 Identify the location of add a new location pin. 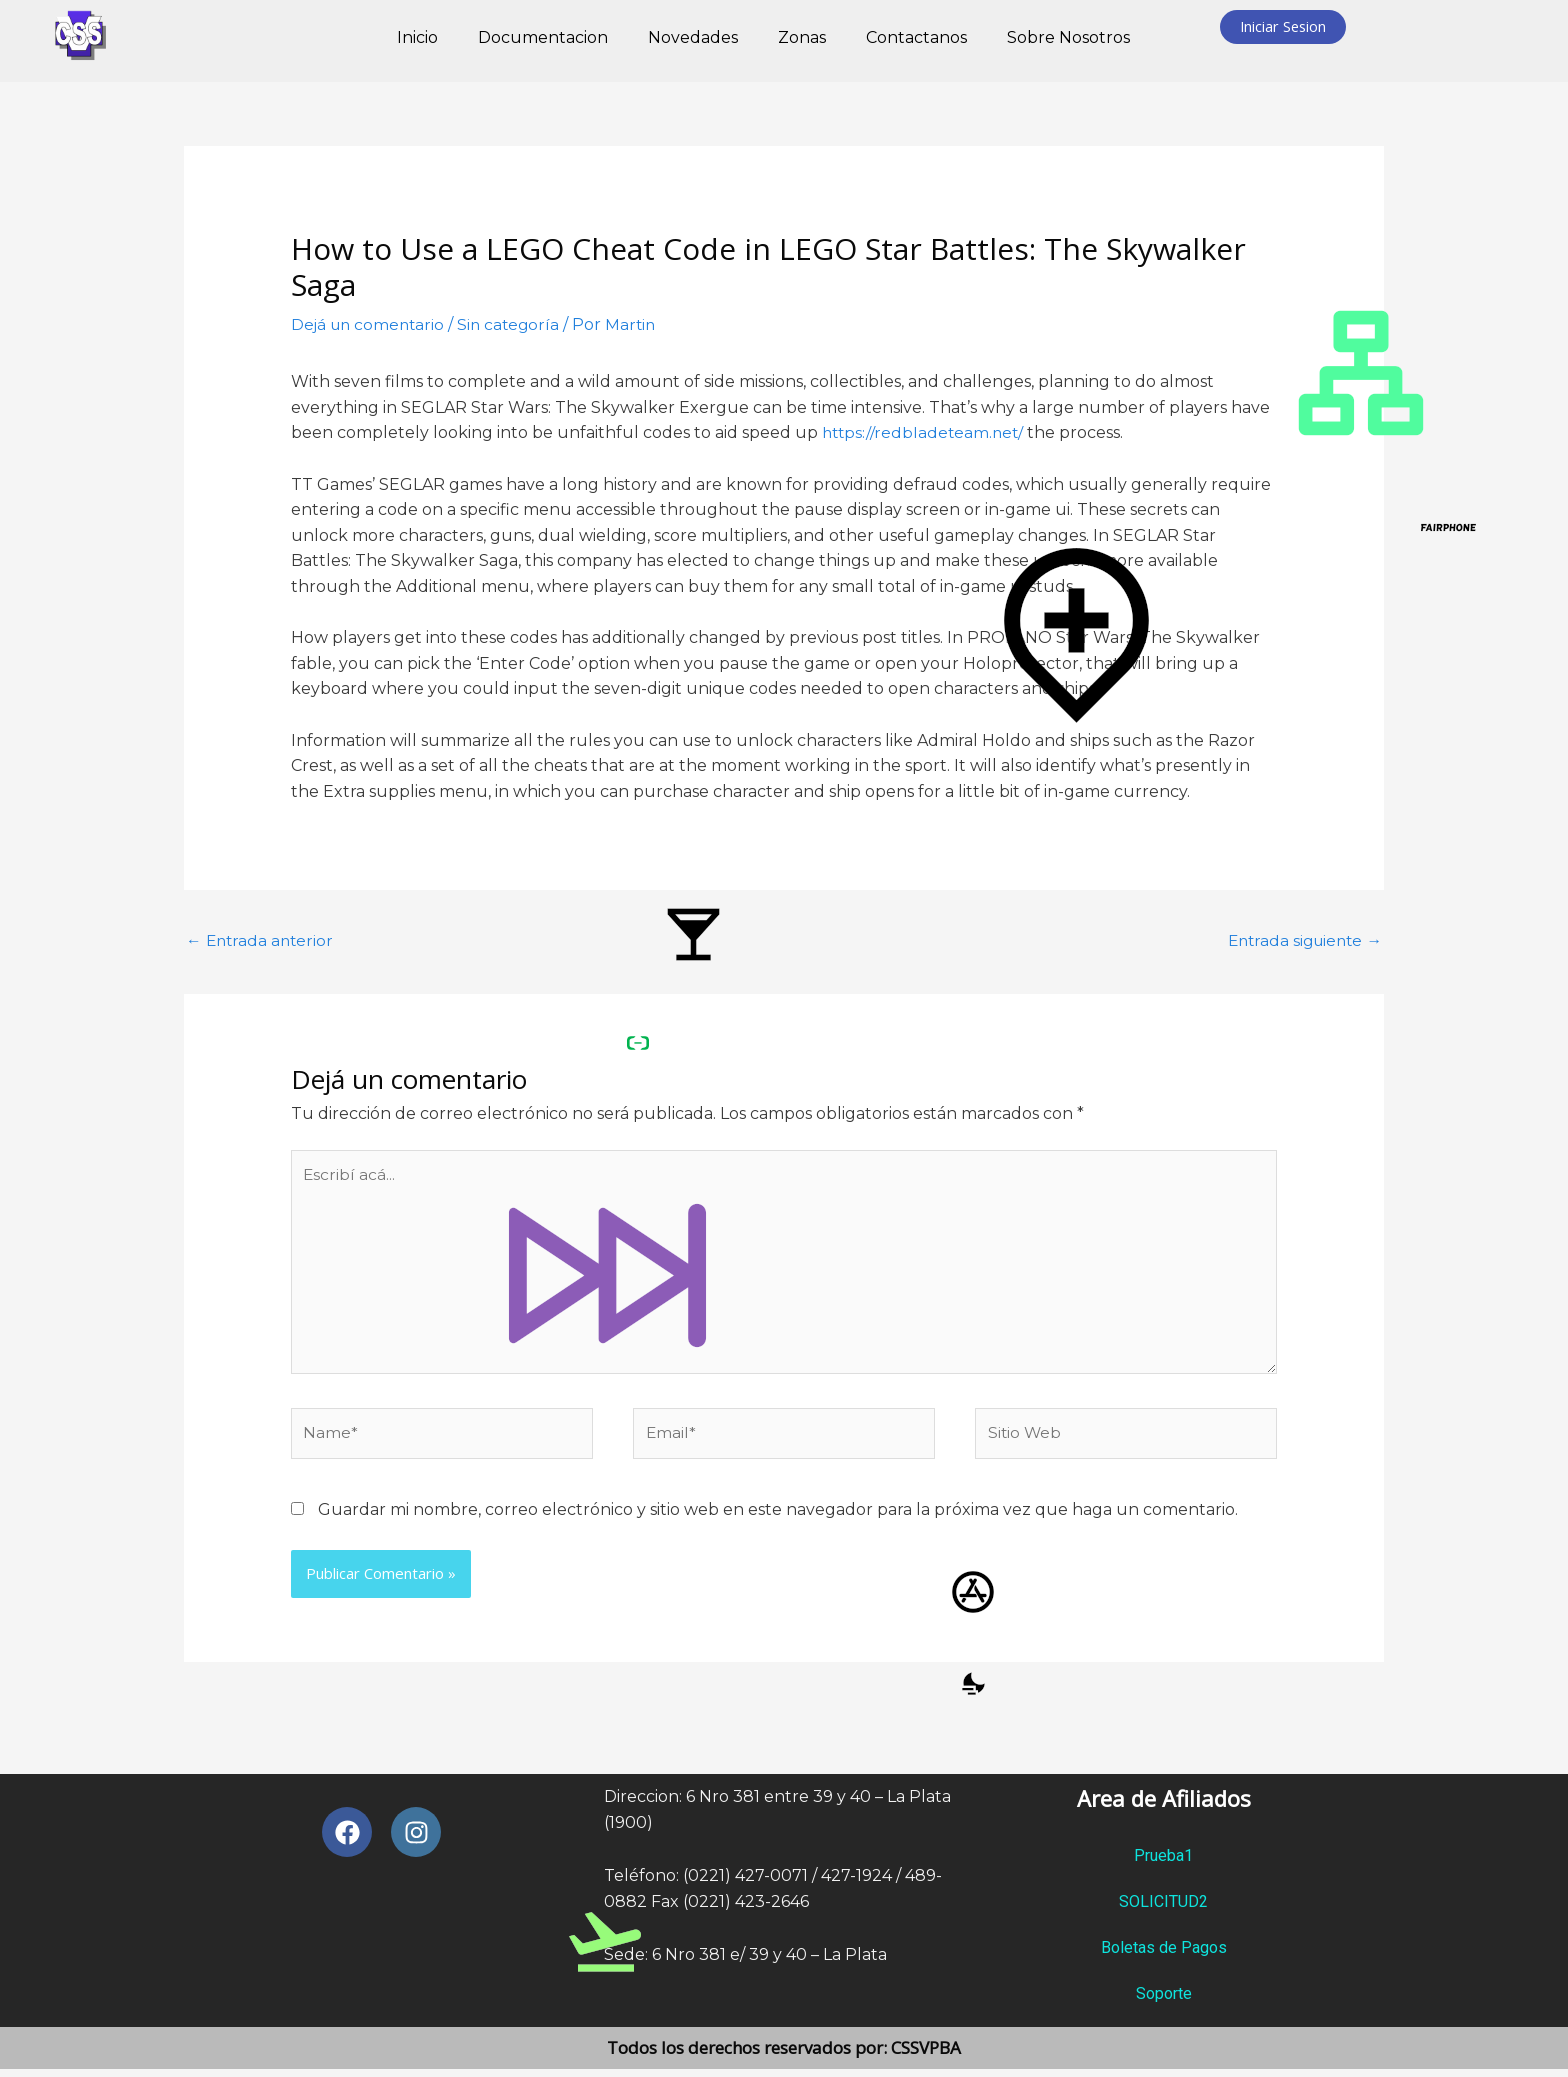
(1076, 628).